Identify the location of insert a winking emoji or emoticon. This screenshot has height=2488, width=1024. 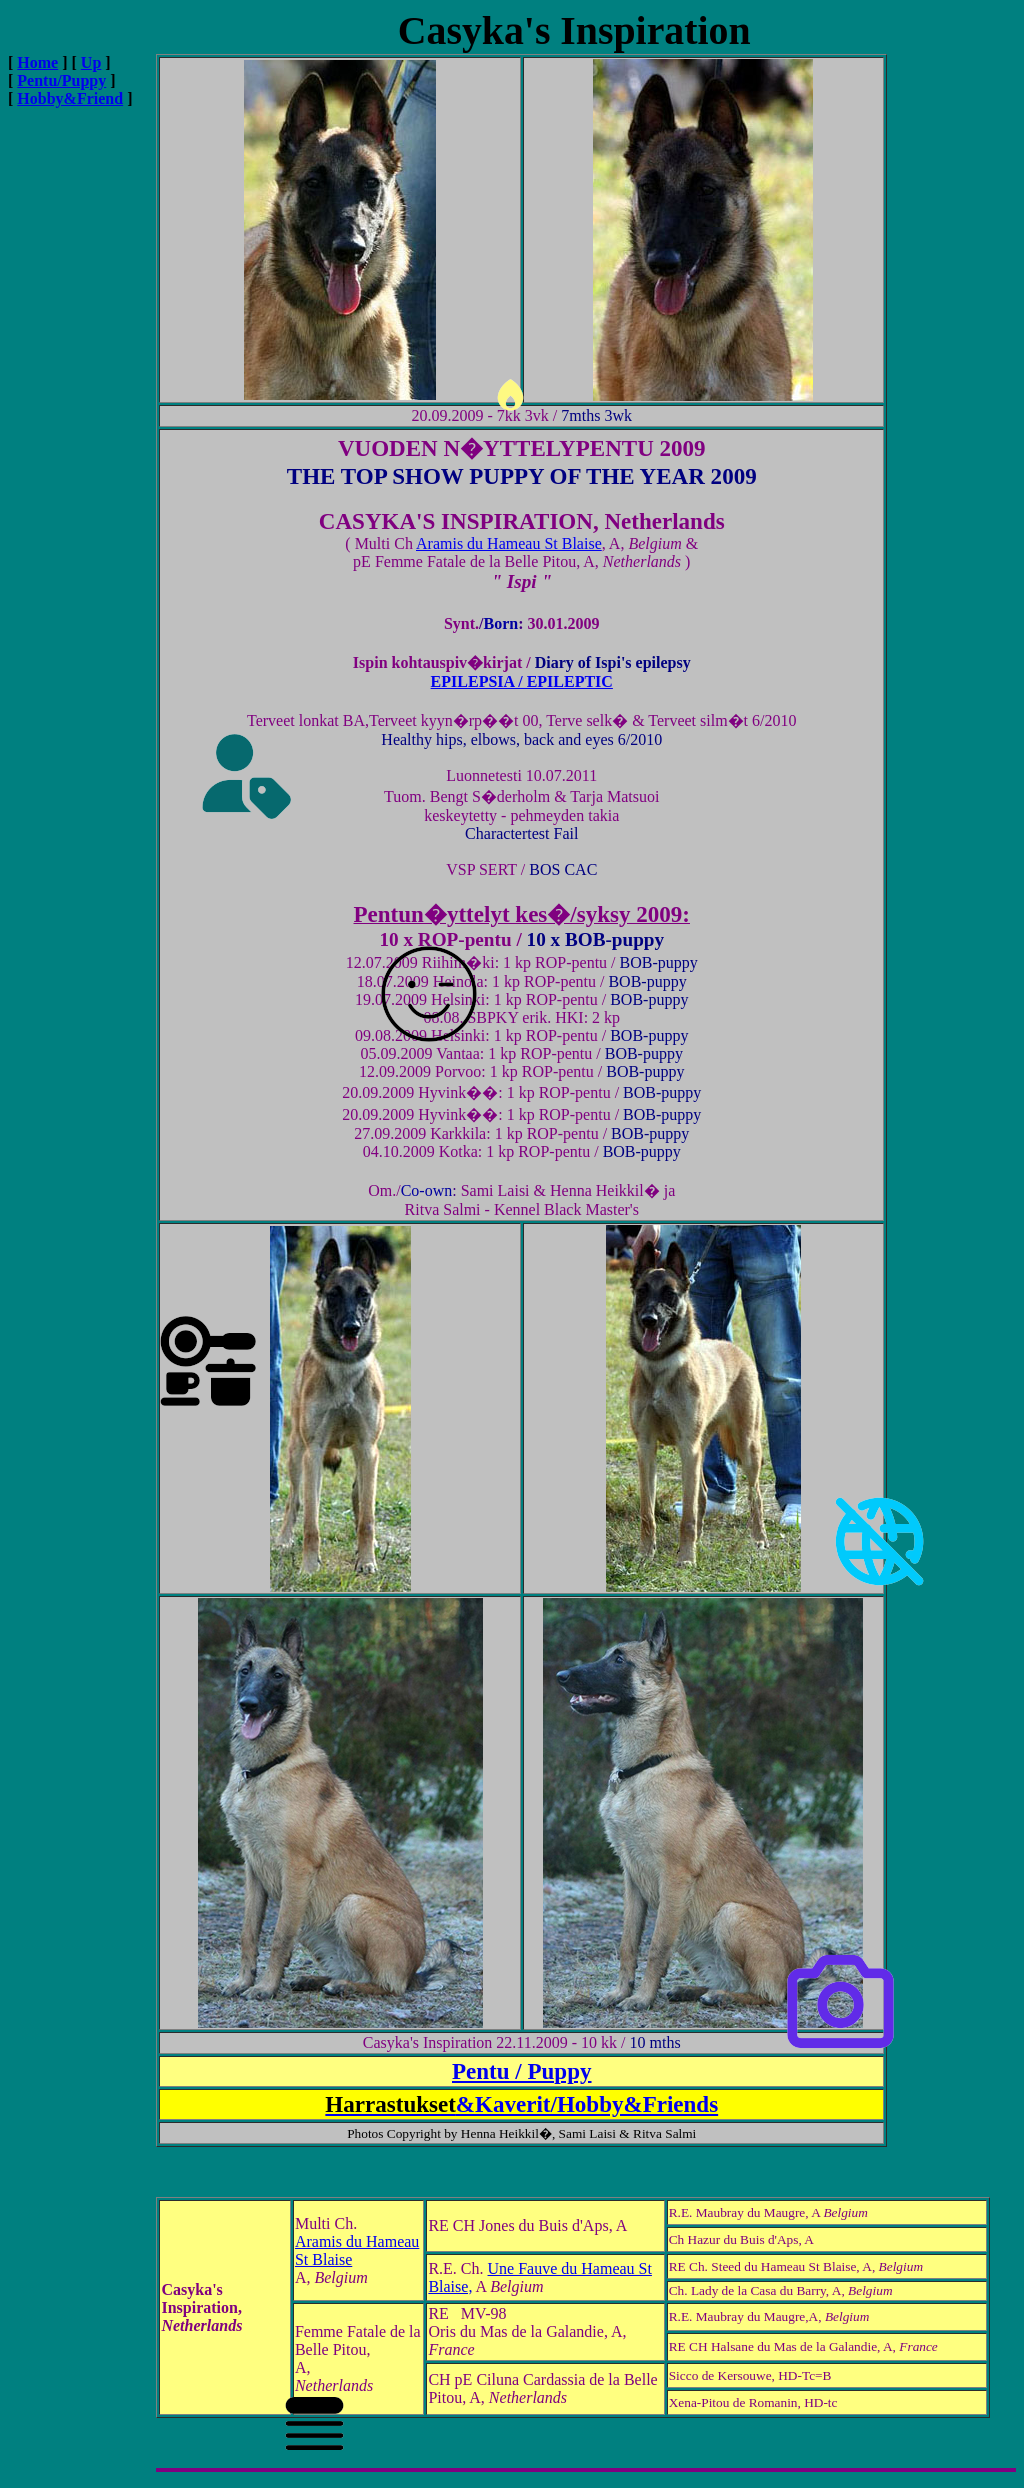
(429, 994).